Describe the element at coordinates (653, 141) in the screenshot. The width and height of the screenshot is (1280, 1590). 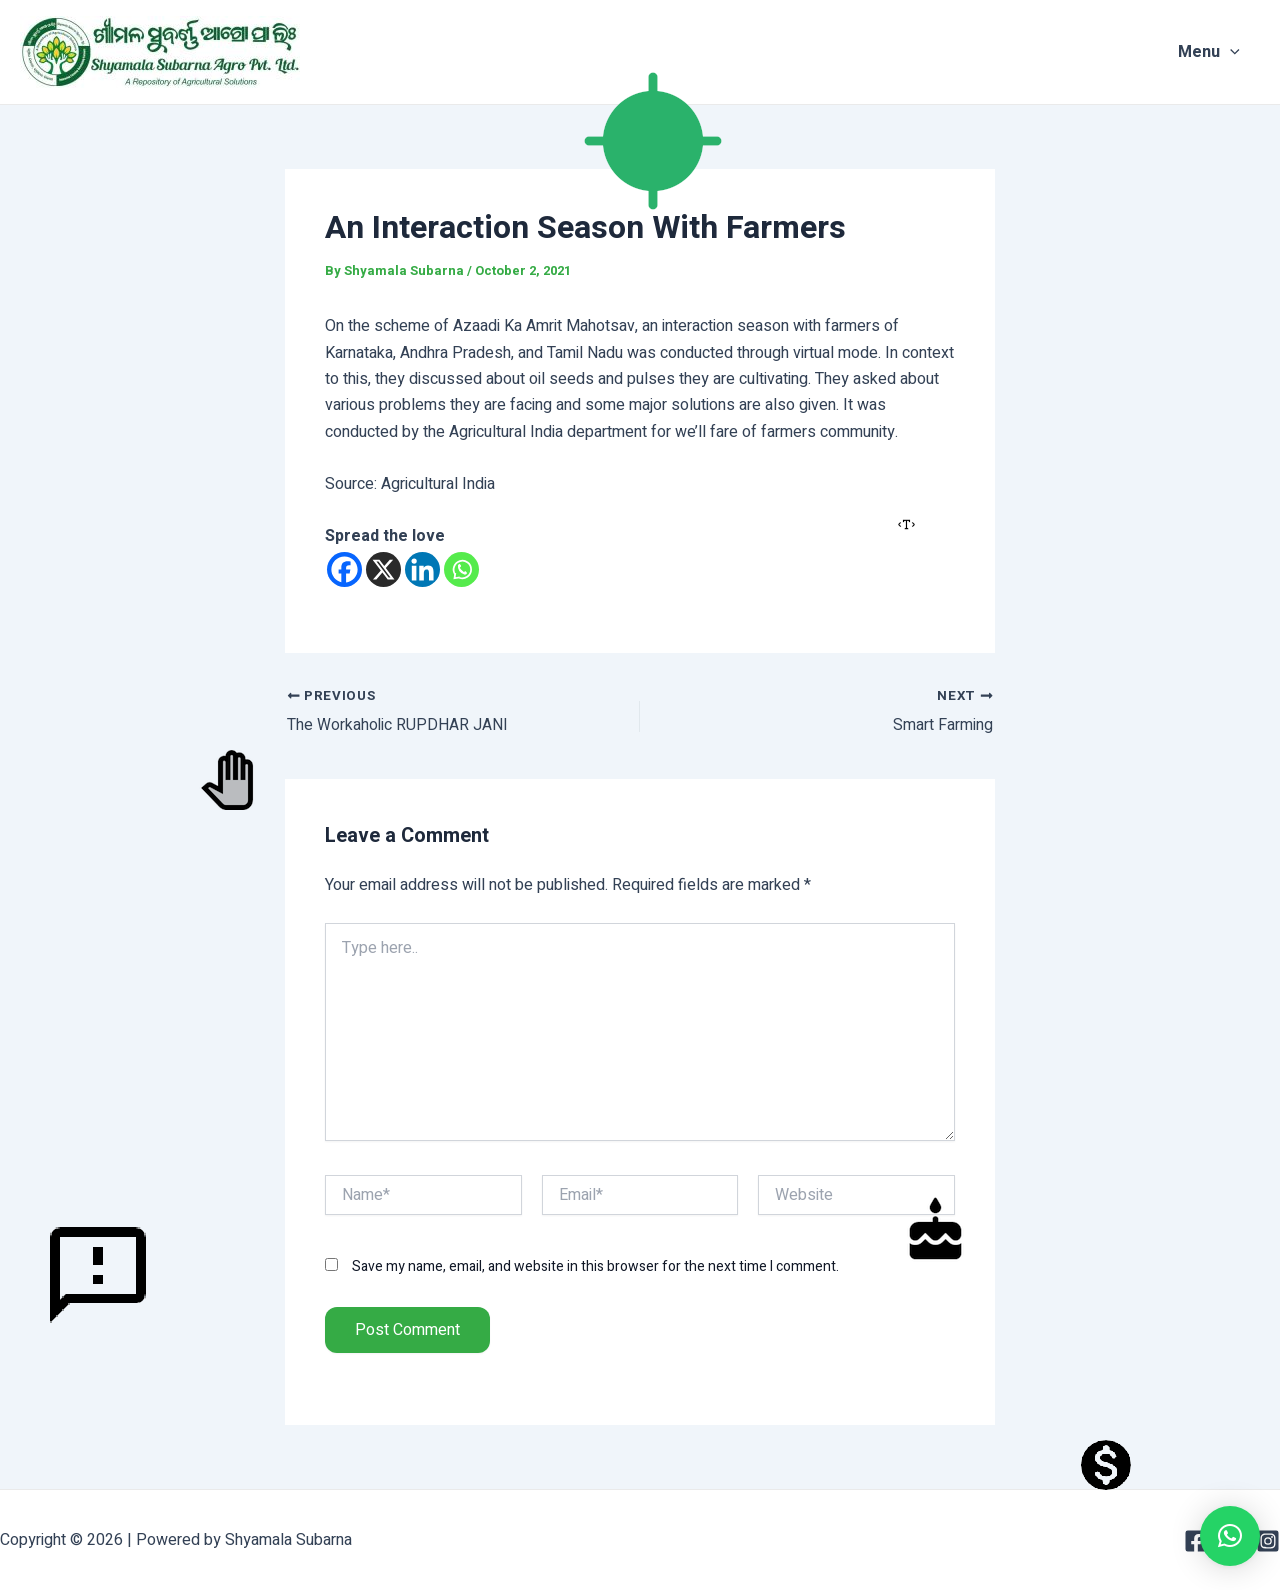
I see `center map on current location` at that location.